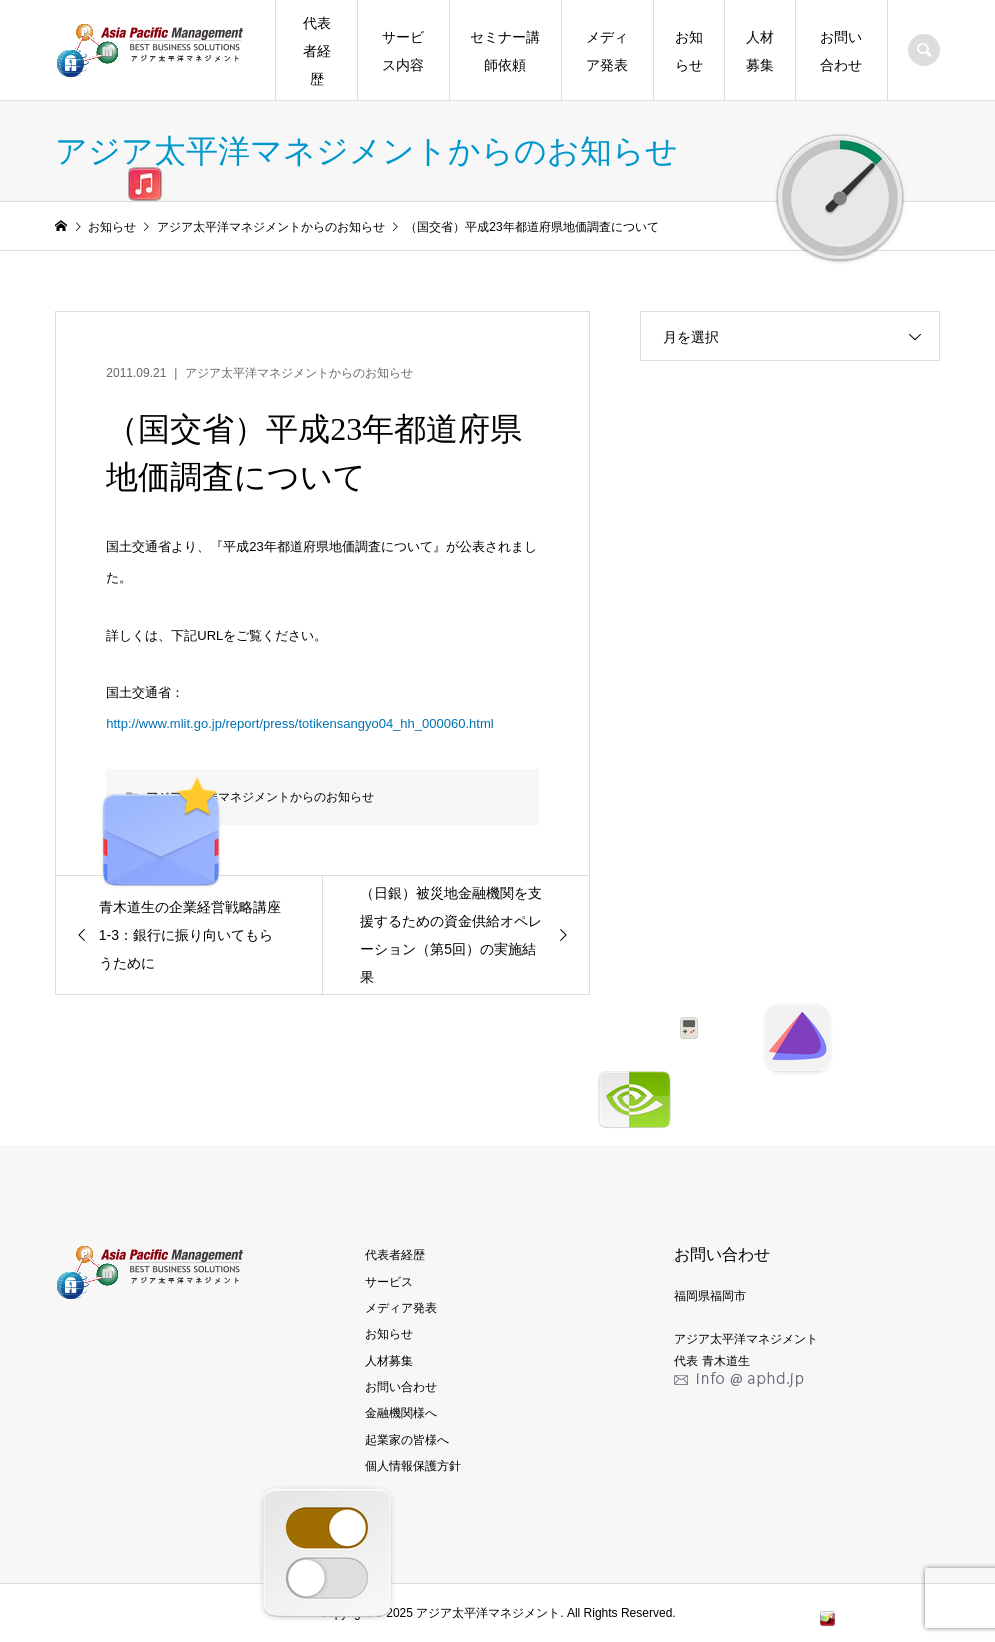 This screenshot has width=995, height=1642. Describe the element at coordinates (145, 184) in the screenshot. I see `open the gnome music app` at that location.